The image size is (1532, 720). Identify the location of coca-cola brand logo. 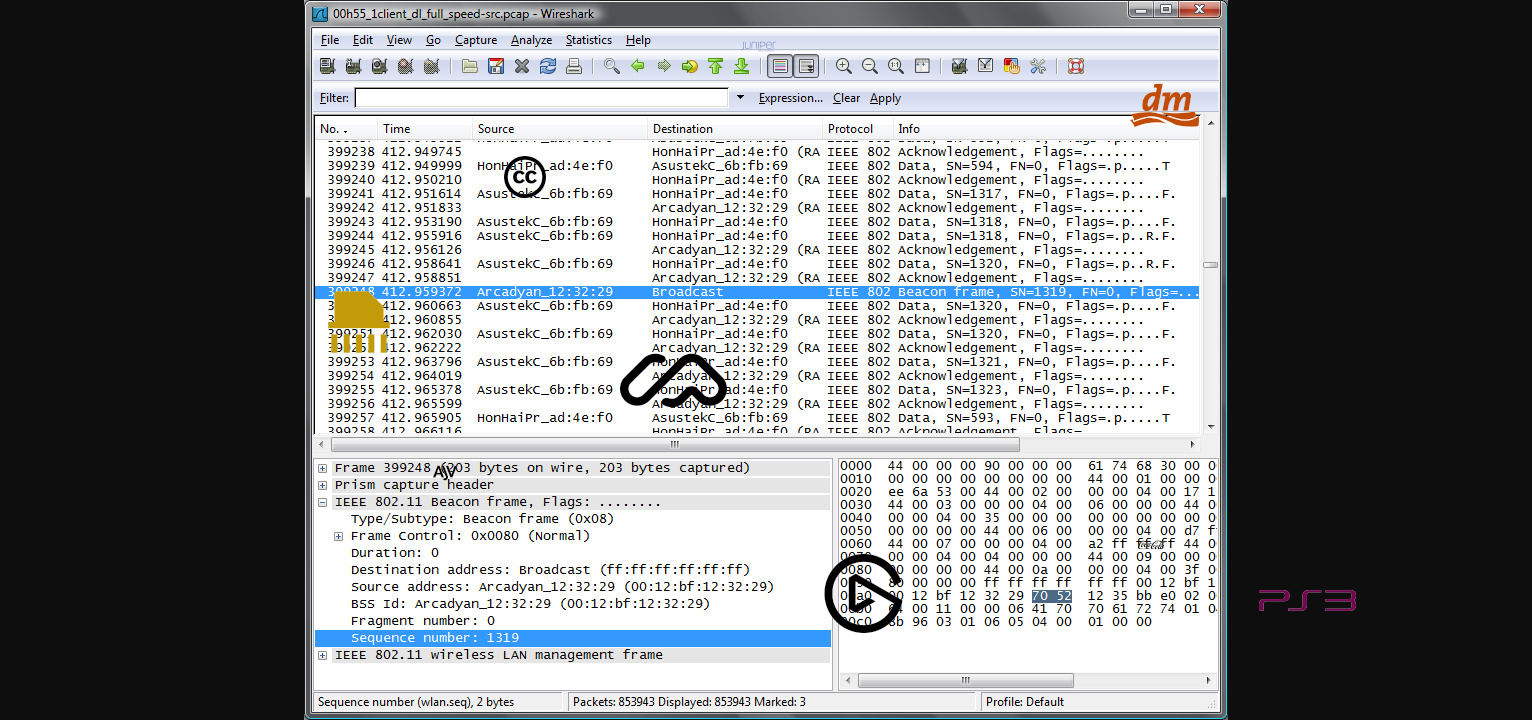
(1152, 545).